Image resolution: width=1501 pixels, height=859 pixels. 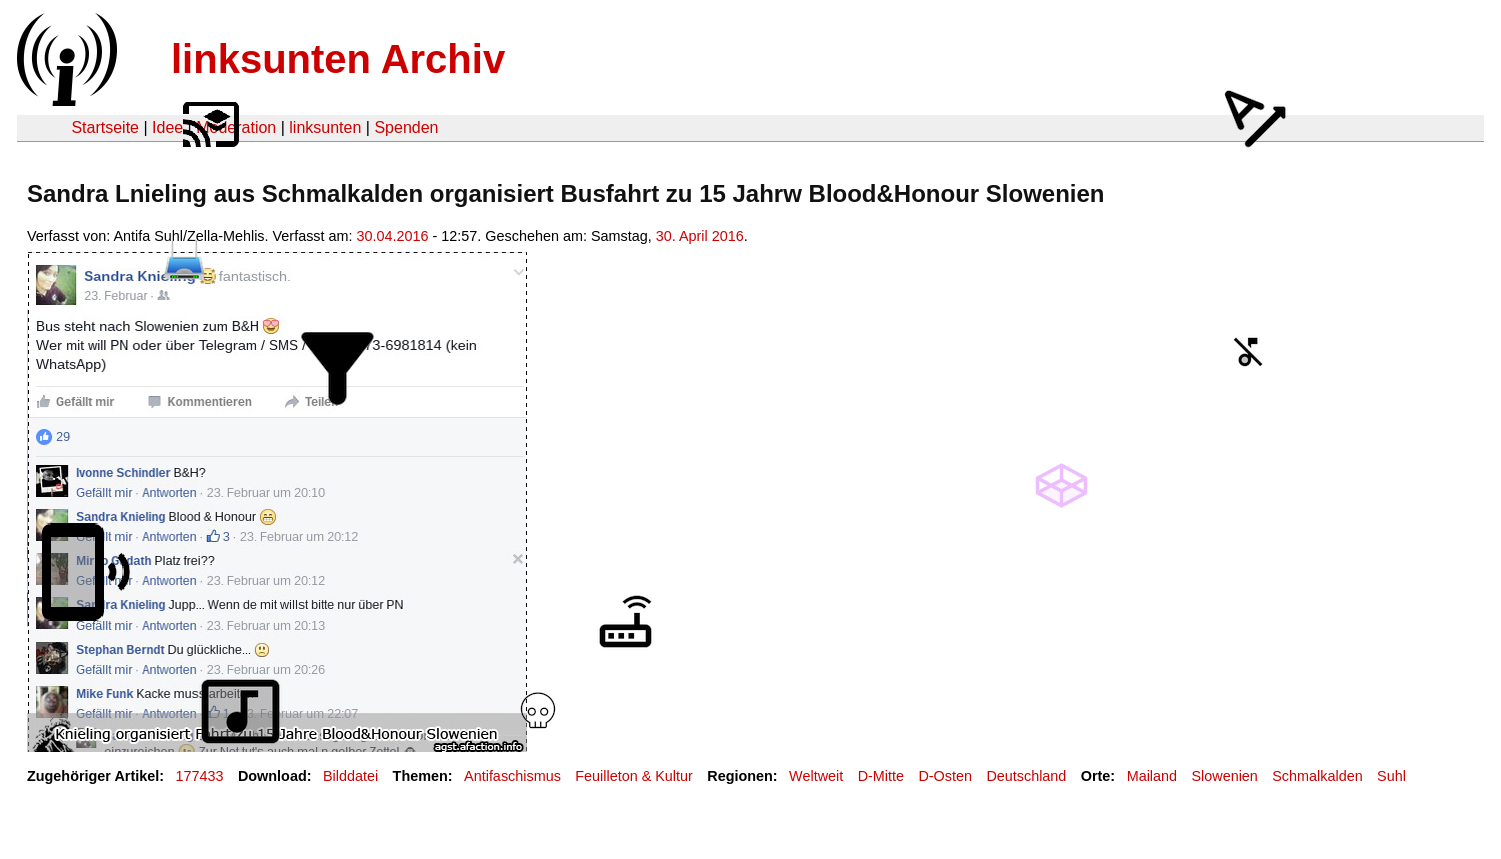 I want to click on open CodePen profile or projects, so click(x=1061, y=485).